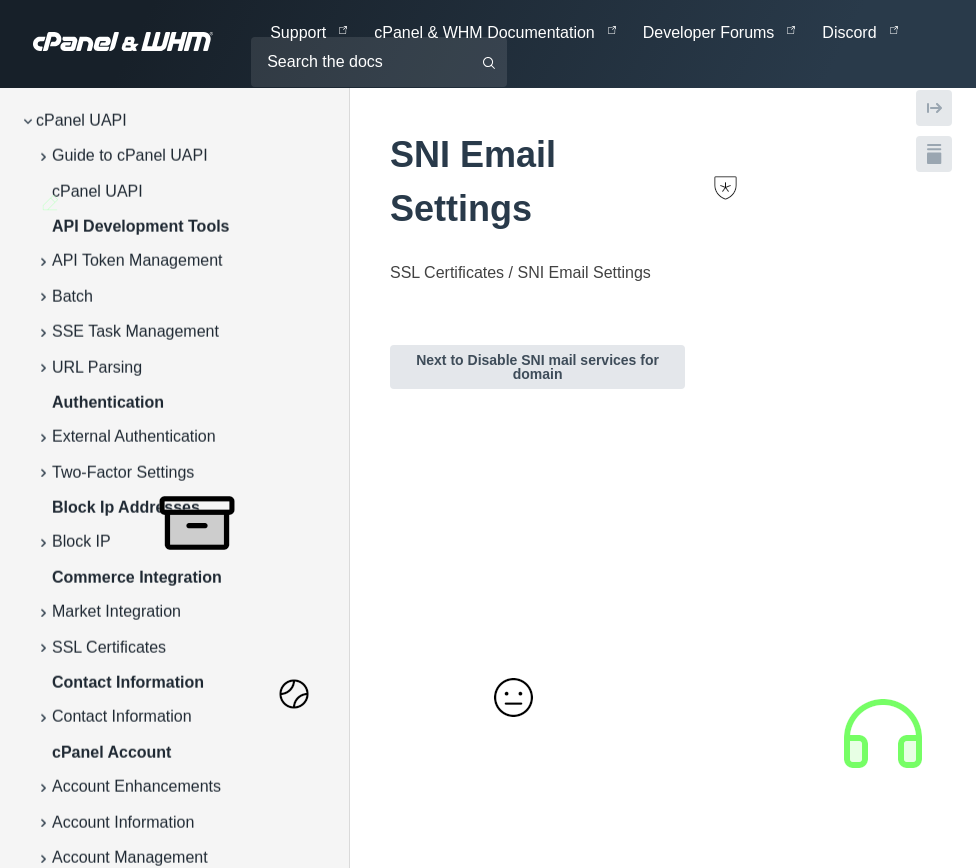 The width and height of the screenshot is (976, 868). Describe the element at coordinates (725, 186) in the screenshot. I see `view security rating or trust status` at that location.